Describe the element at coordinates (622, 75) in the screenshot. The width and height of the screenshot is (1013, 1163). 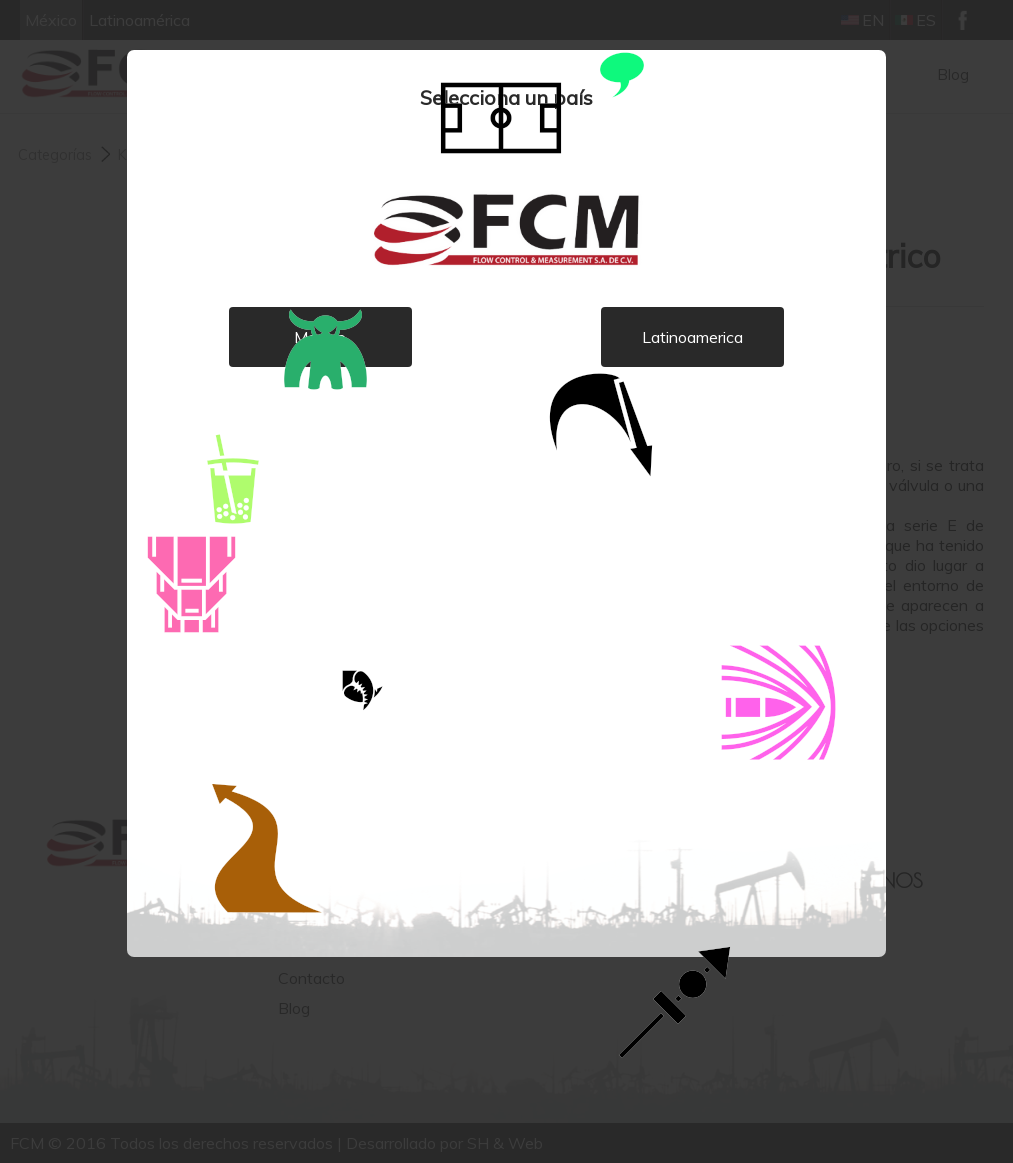
I see `open chat or messaging feature` at that location.